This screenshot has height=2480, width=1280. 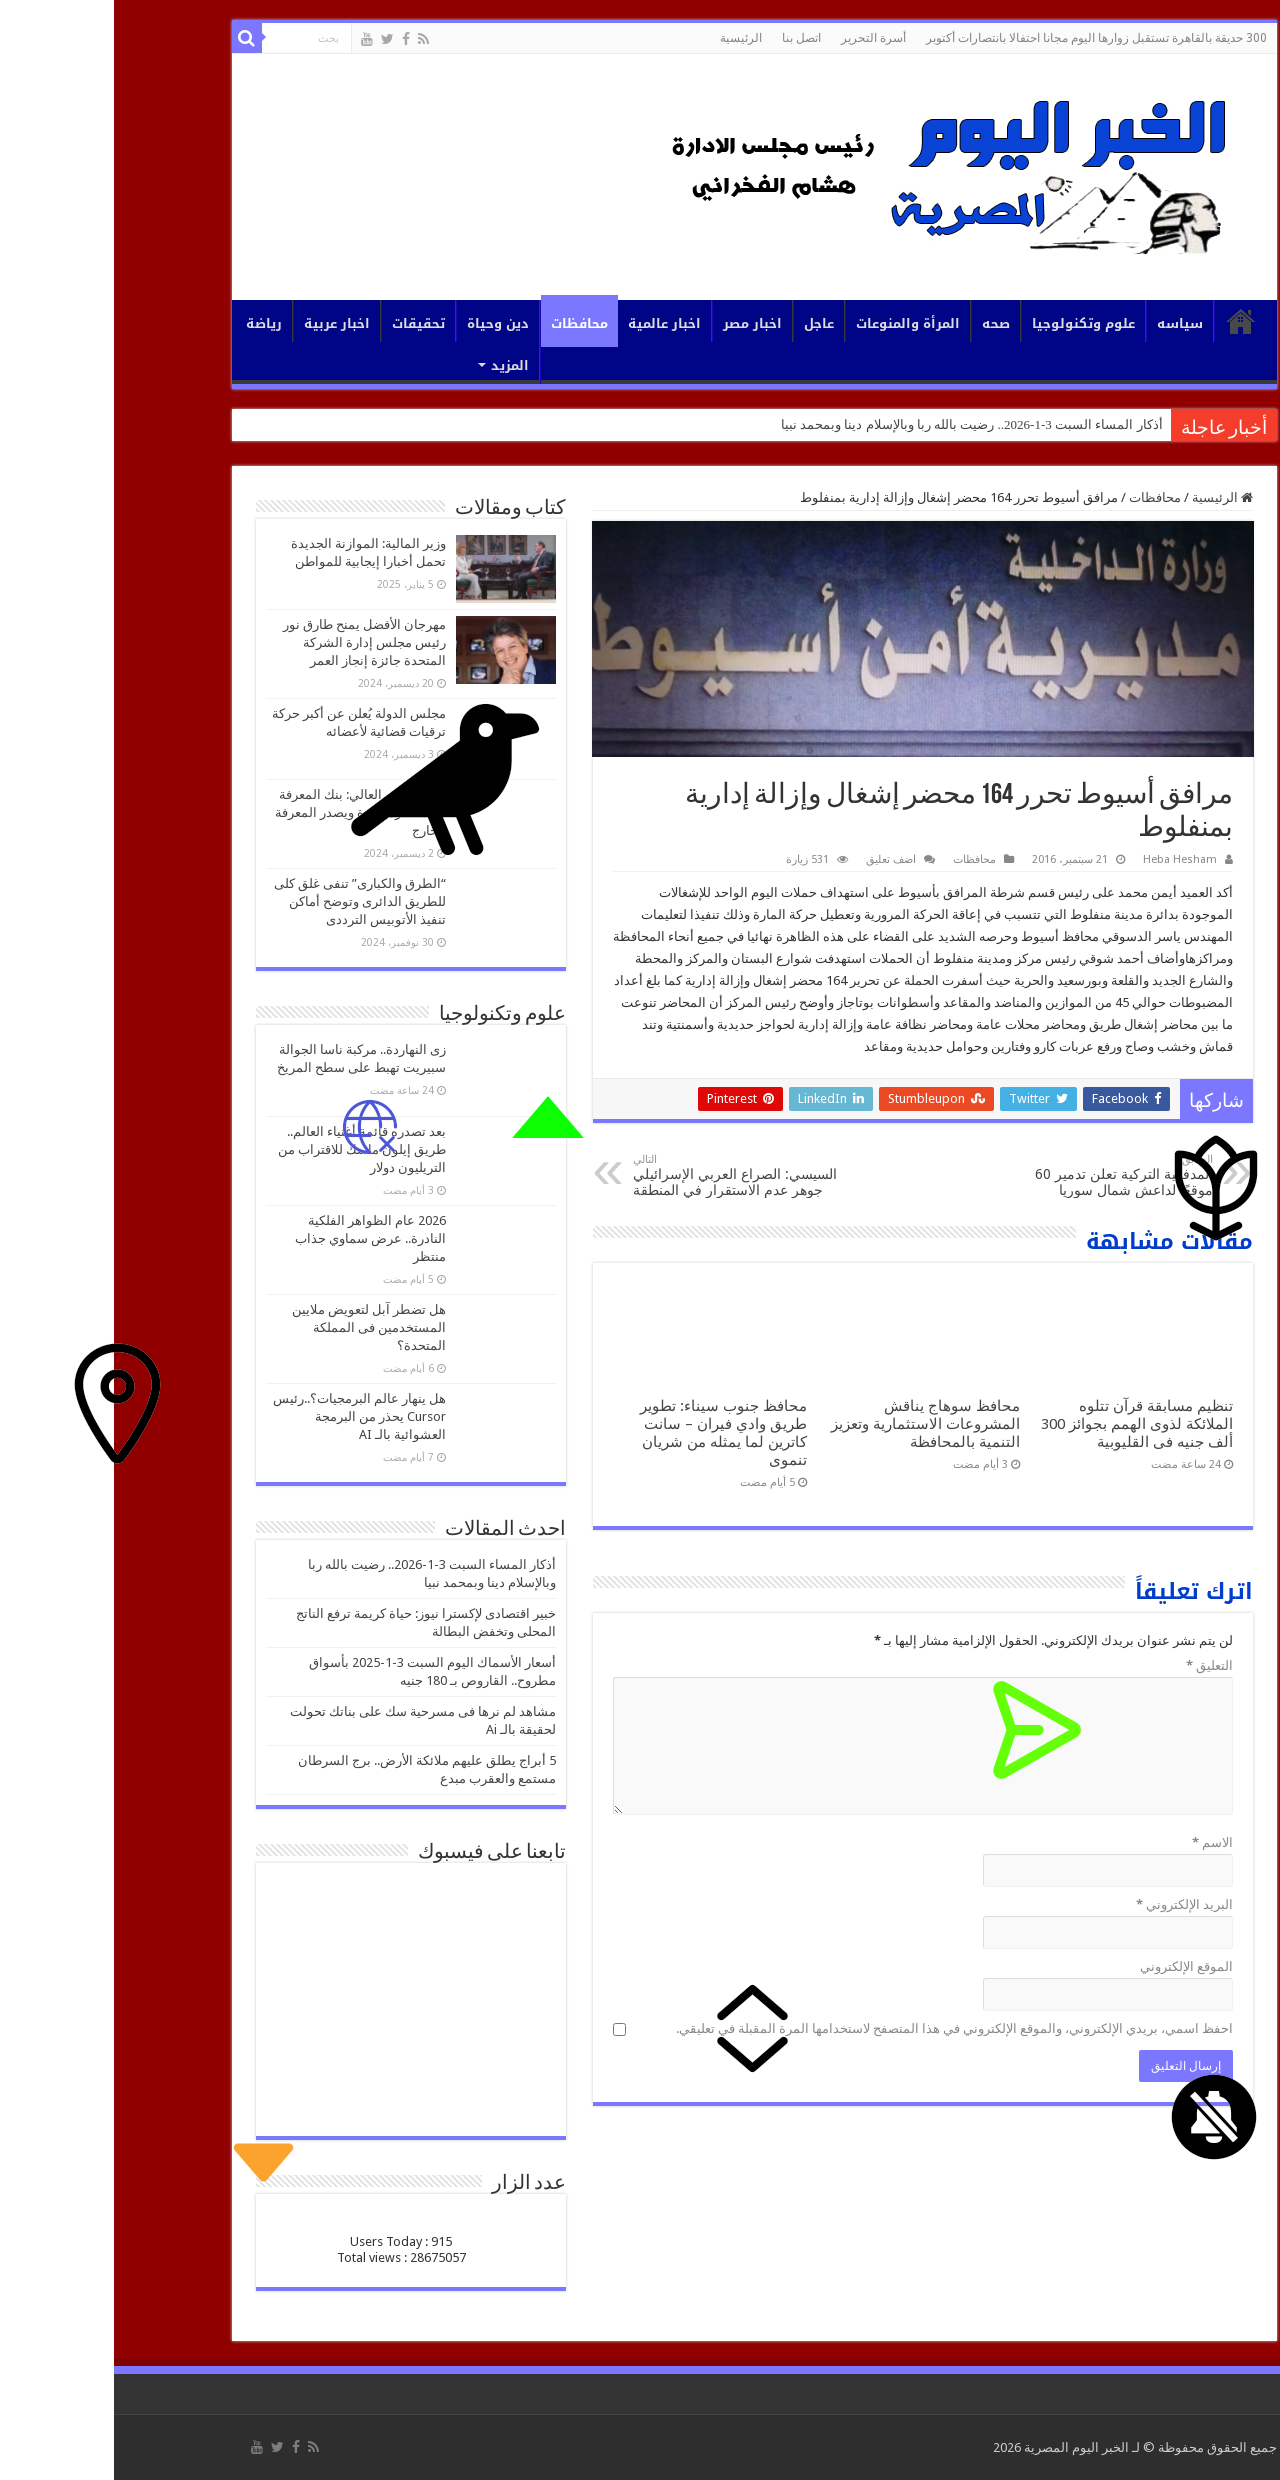 What do you see at coordinates (263, 2162) in the screenshot?
I see `expand a dropdown menu` at bounding box center [263, 2162].